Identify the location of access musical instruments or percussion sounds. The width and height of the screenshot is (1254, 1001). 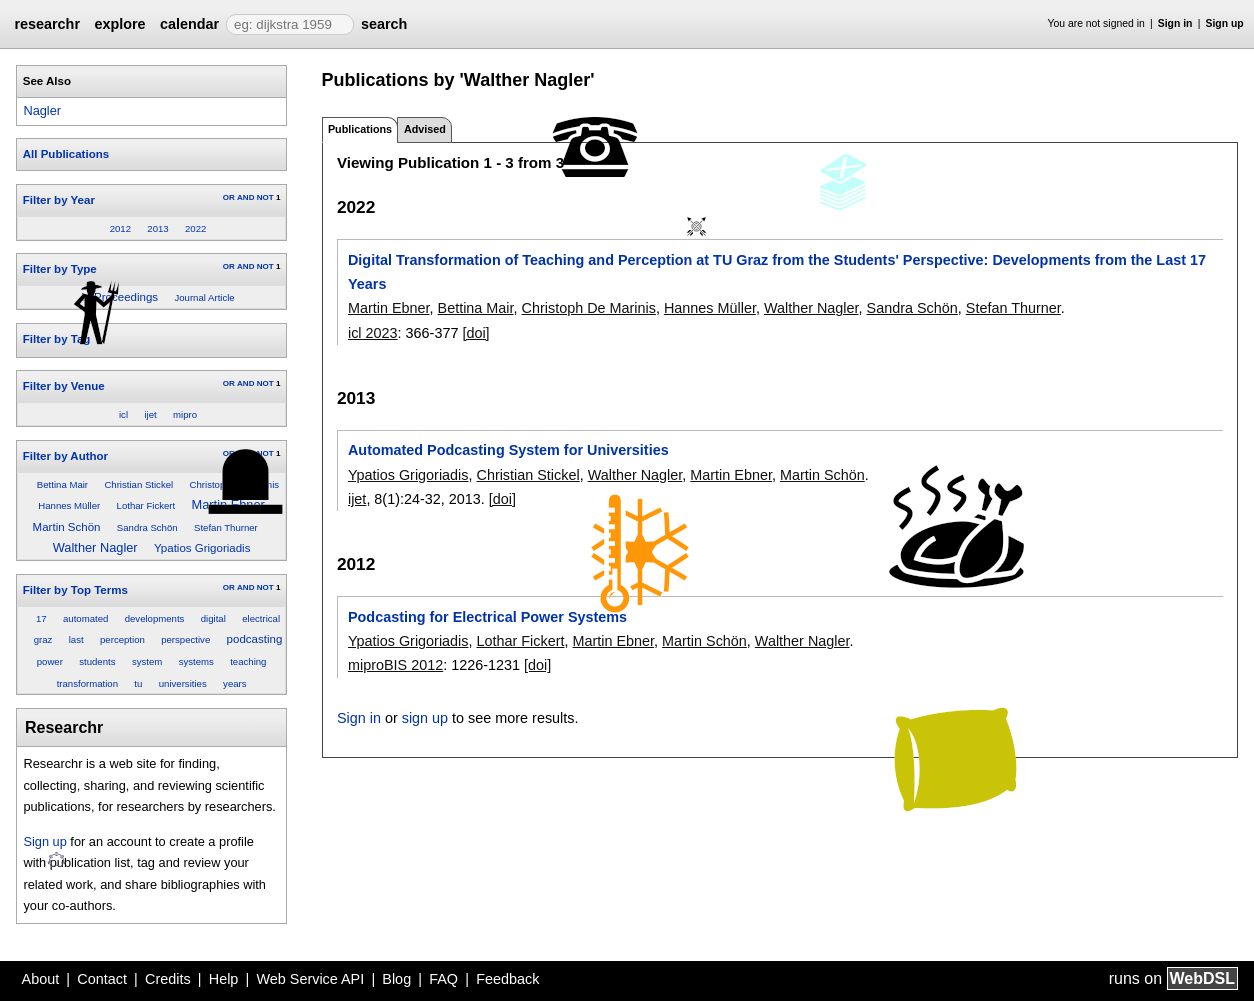
(56, 859).